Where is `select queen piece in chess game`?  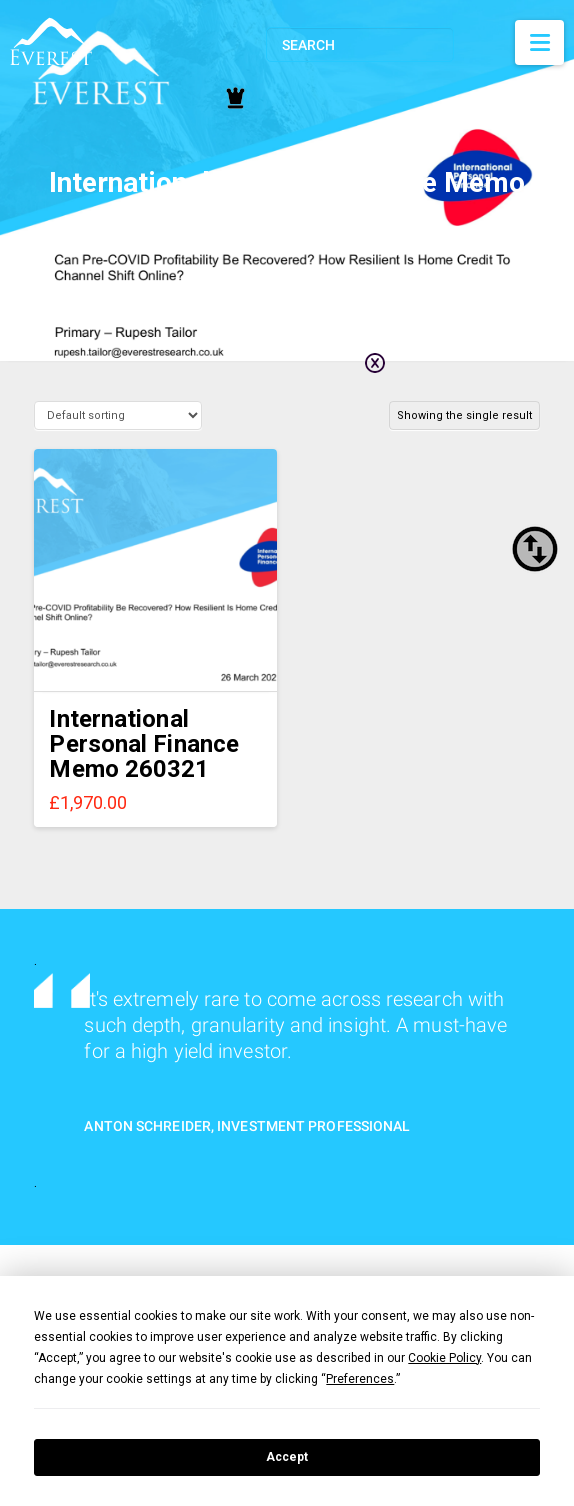 select queen piece in chess game is located at coordinates (235, 98).